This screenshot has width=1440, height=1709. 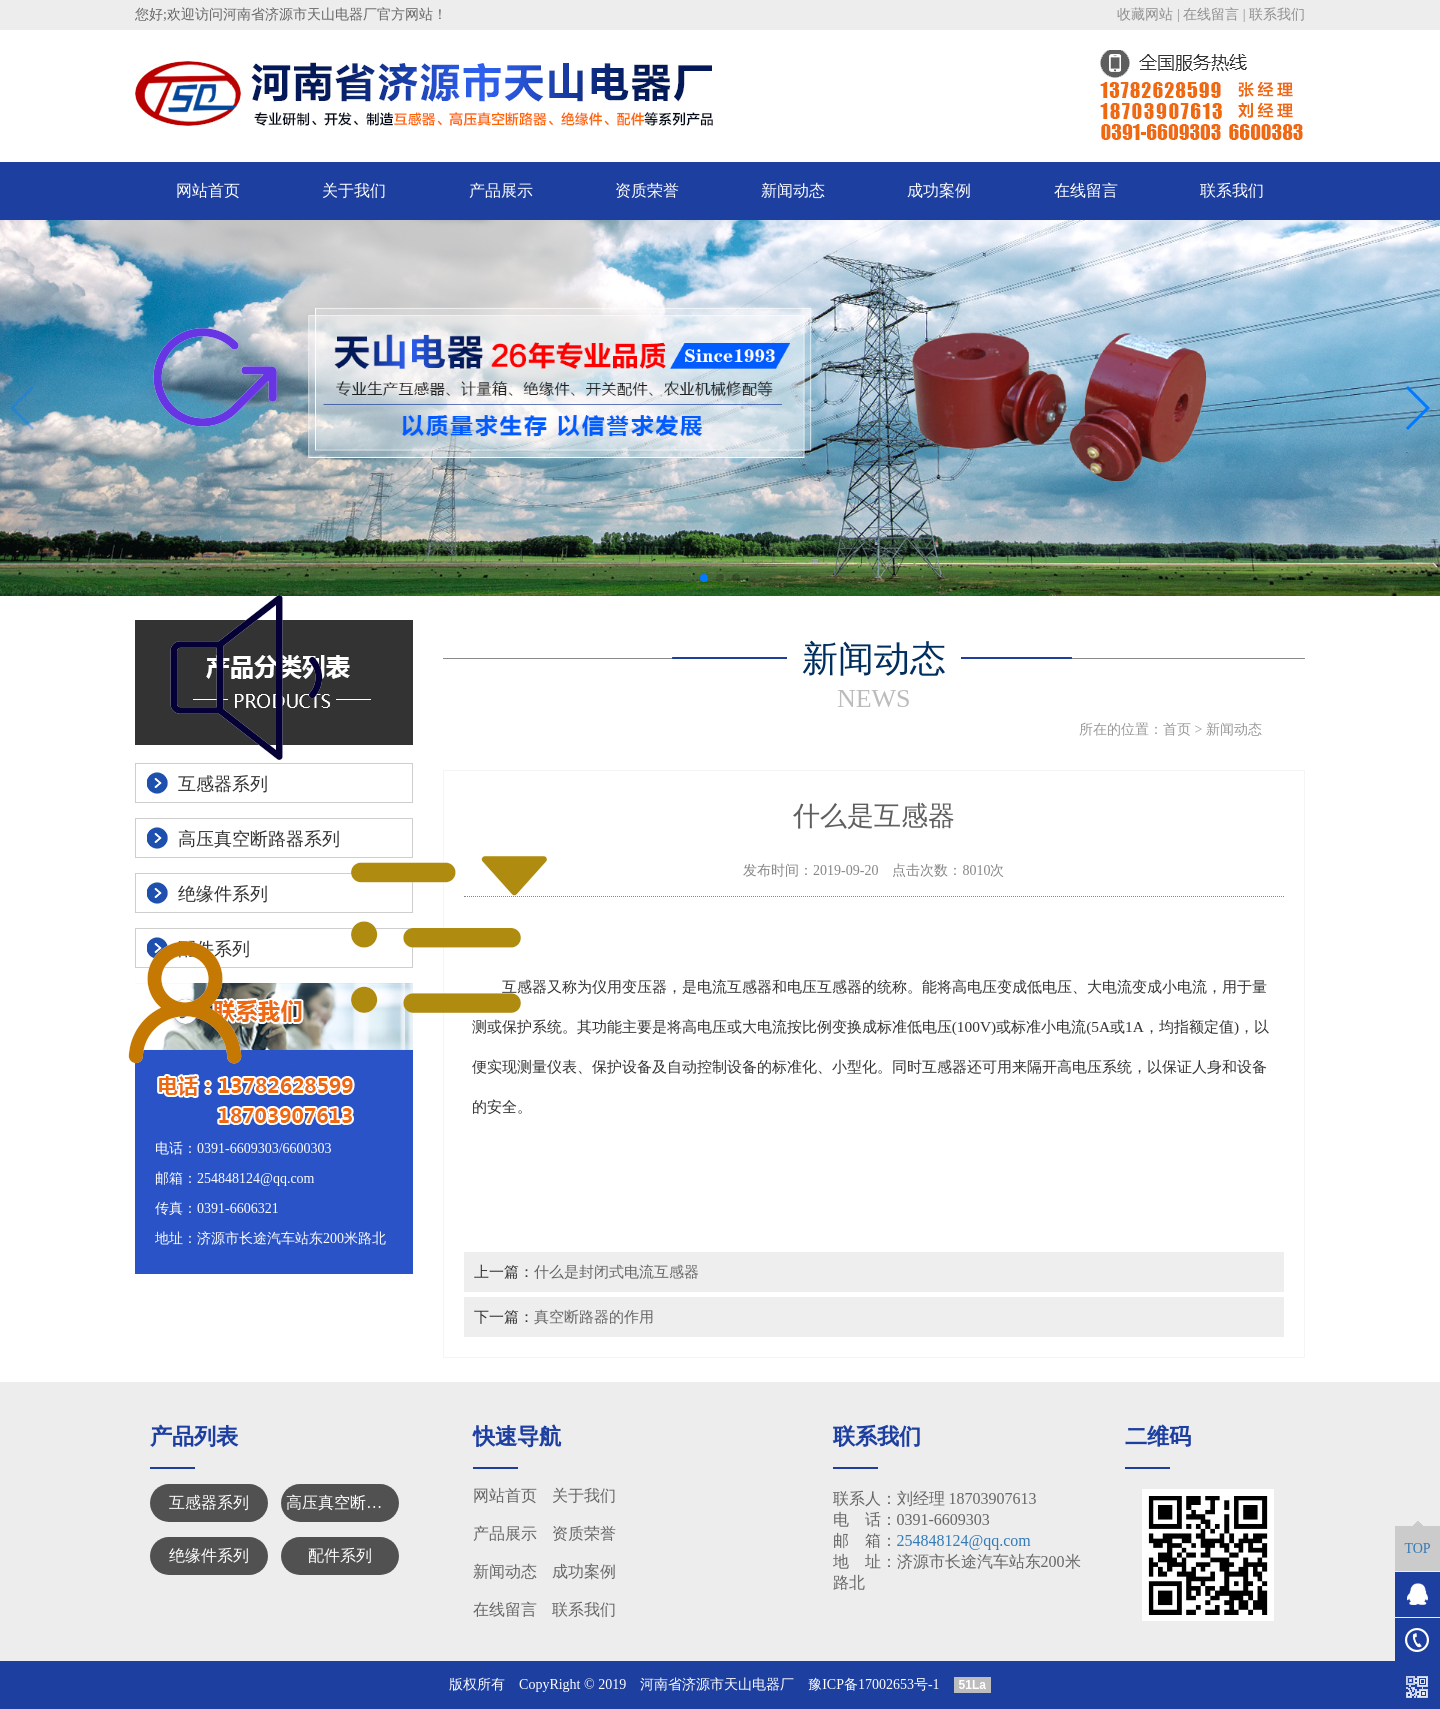 I want to click on view your profile, so click(x=185, y=1007).